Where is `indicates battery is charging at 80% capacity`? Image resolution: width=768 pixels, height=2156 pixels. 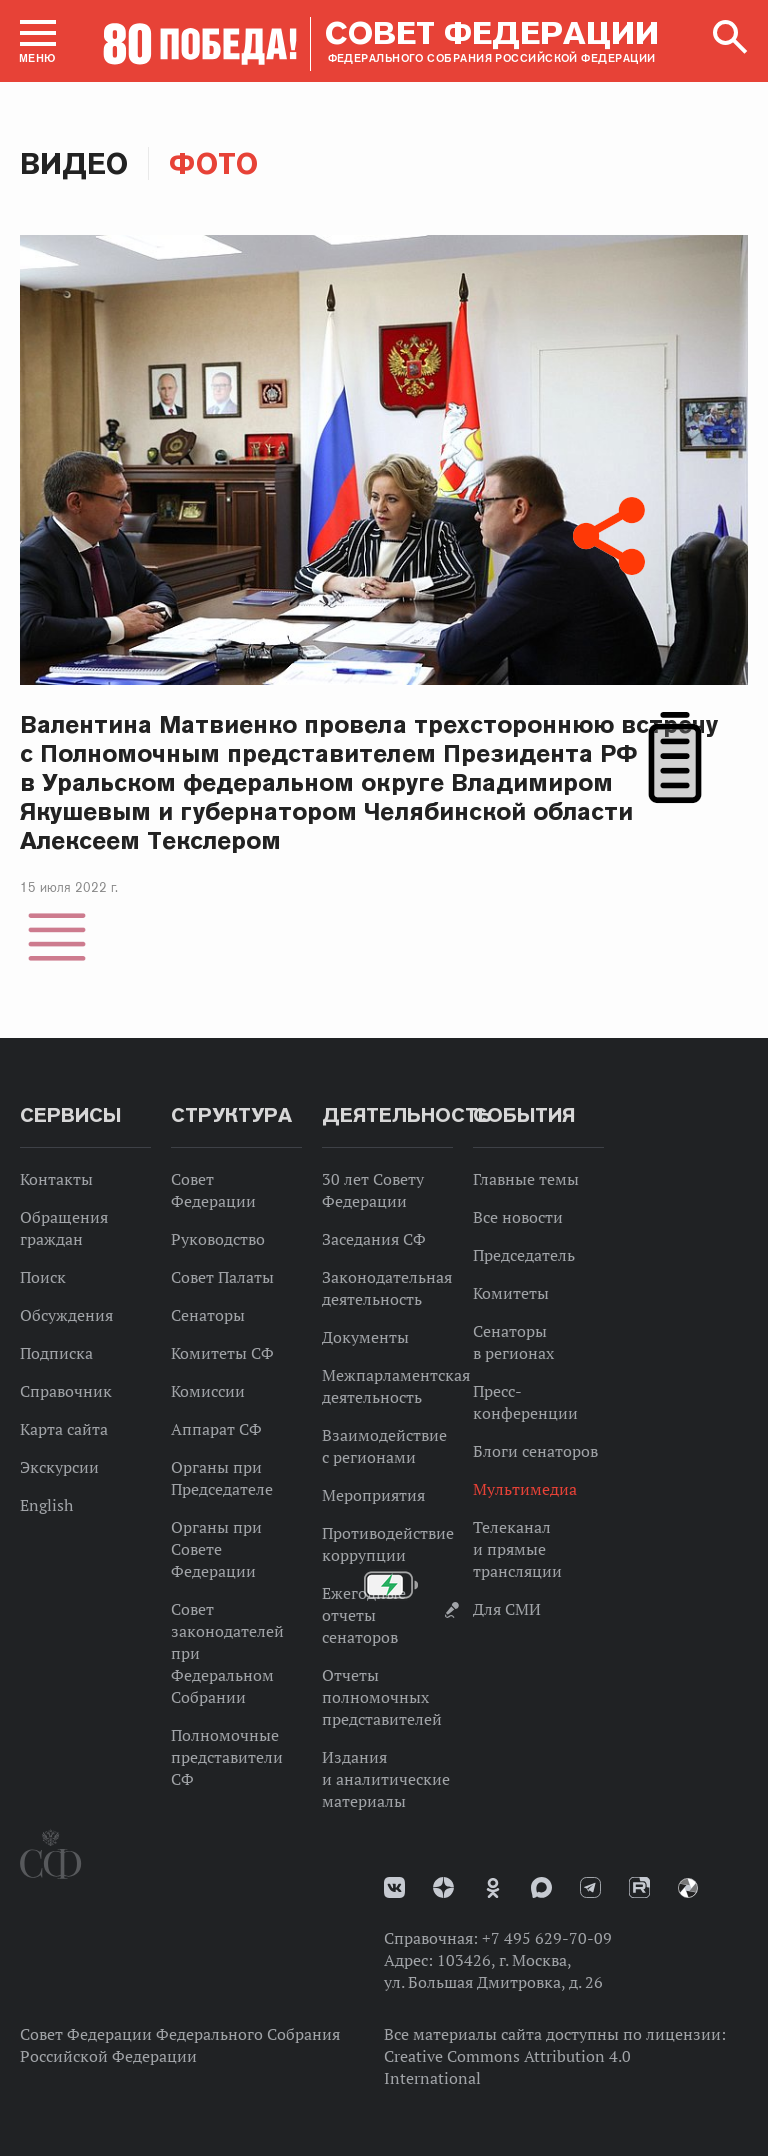
indicates battery is charging at 80% capacity is located at coordinates (391, 1585).